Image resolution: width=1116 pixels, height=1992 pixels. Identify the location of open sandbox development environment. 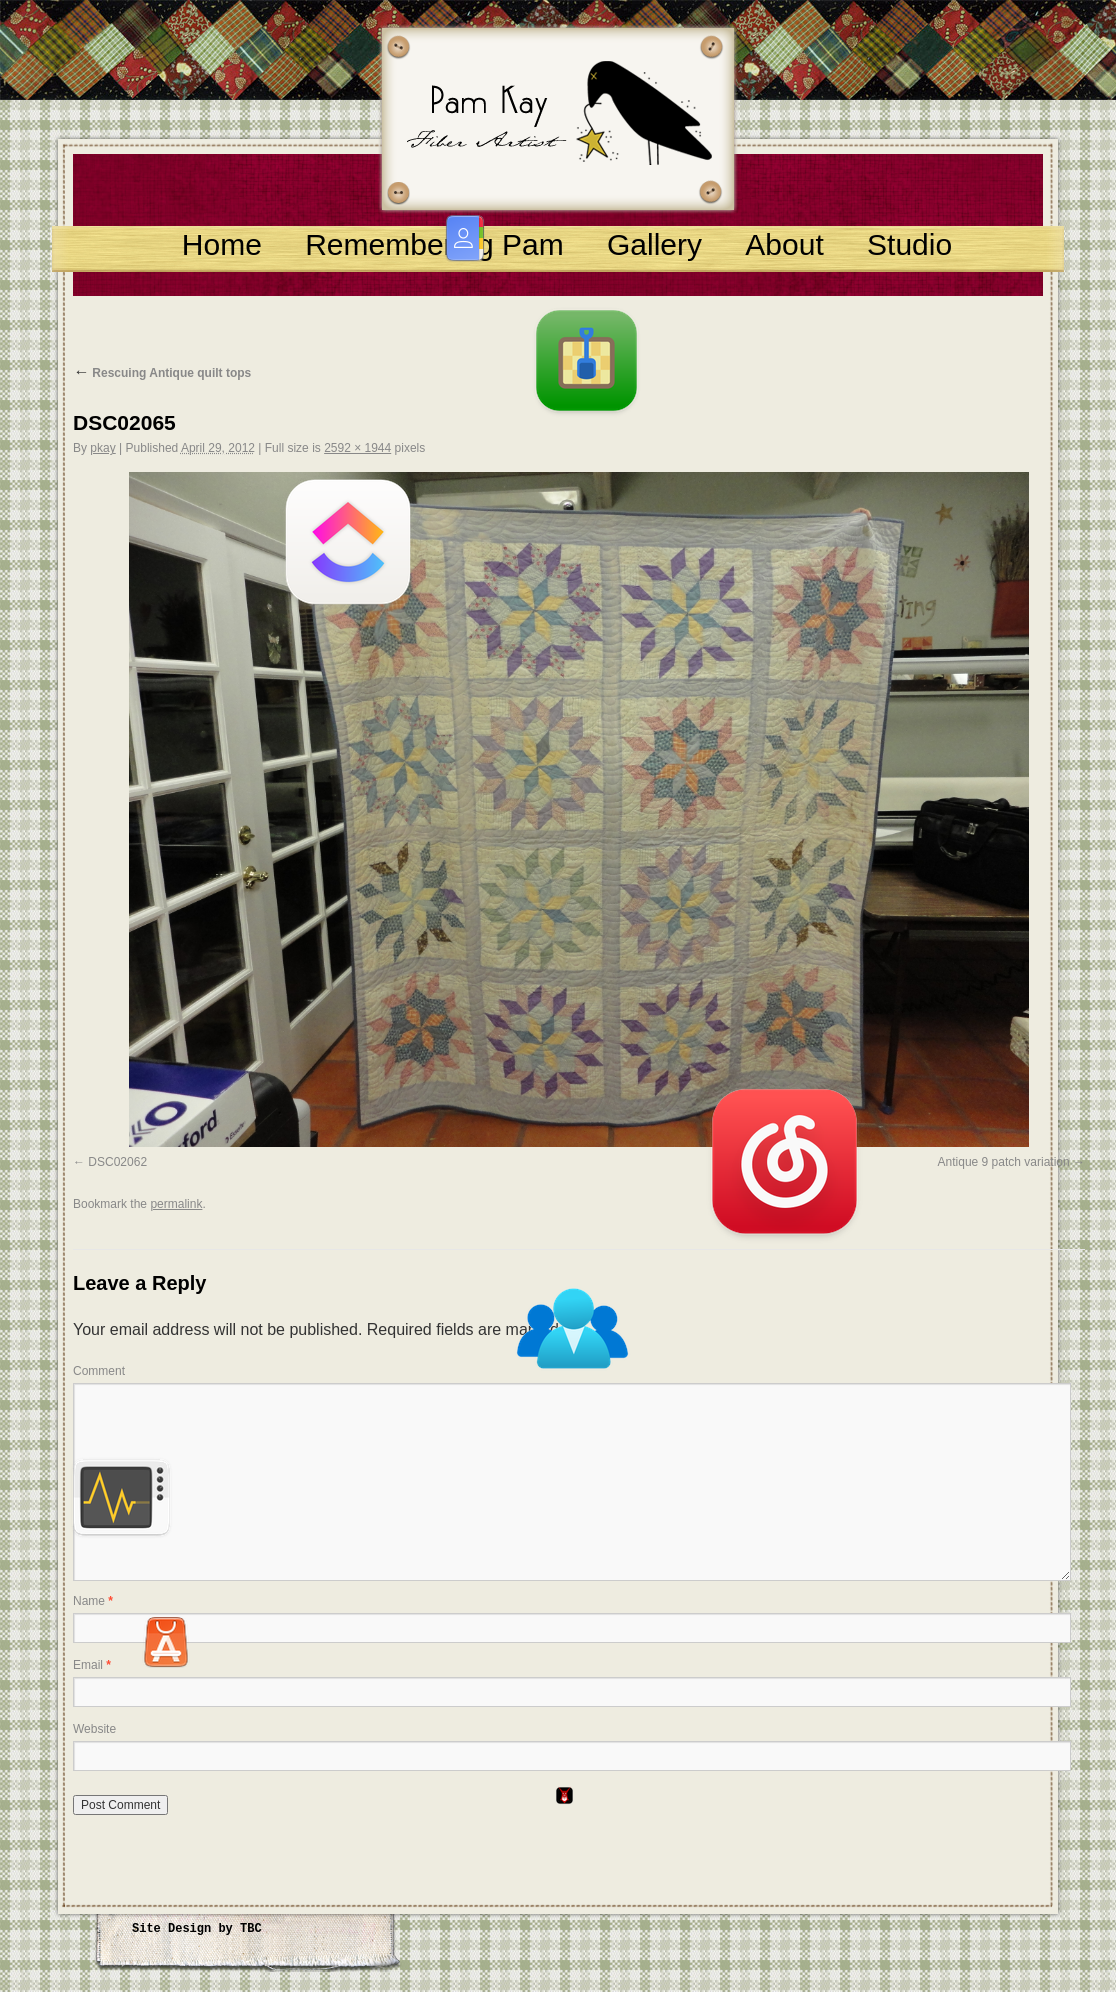
(586, 360).